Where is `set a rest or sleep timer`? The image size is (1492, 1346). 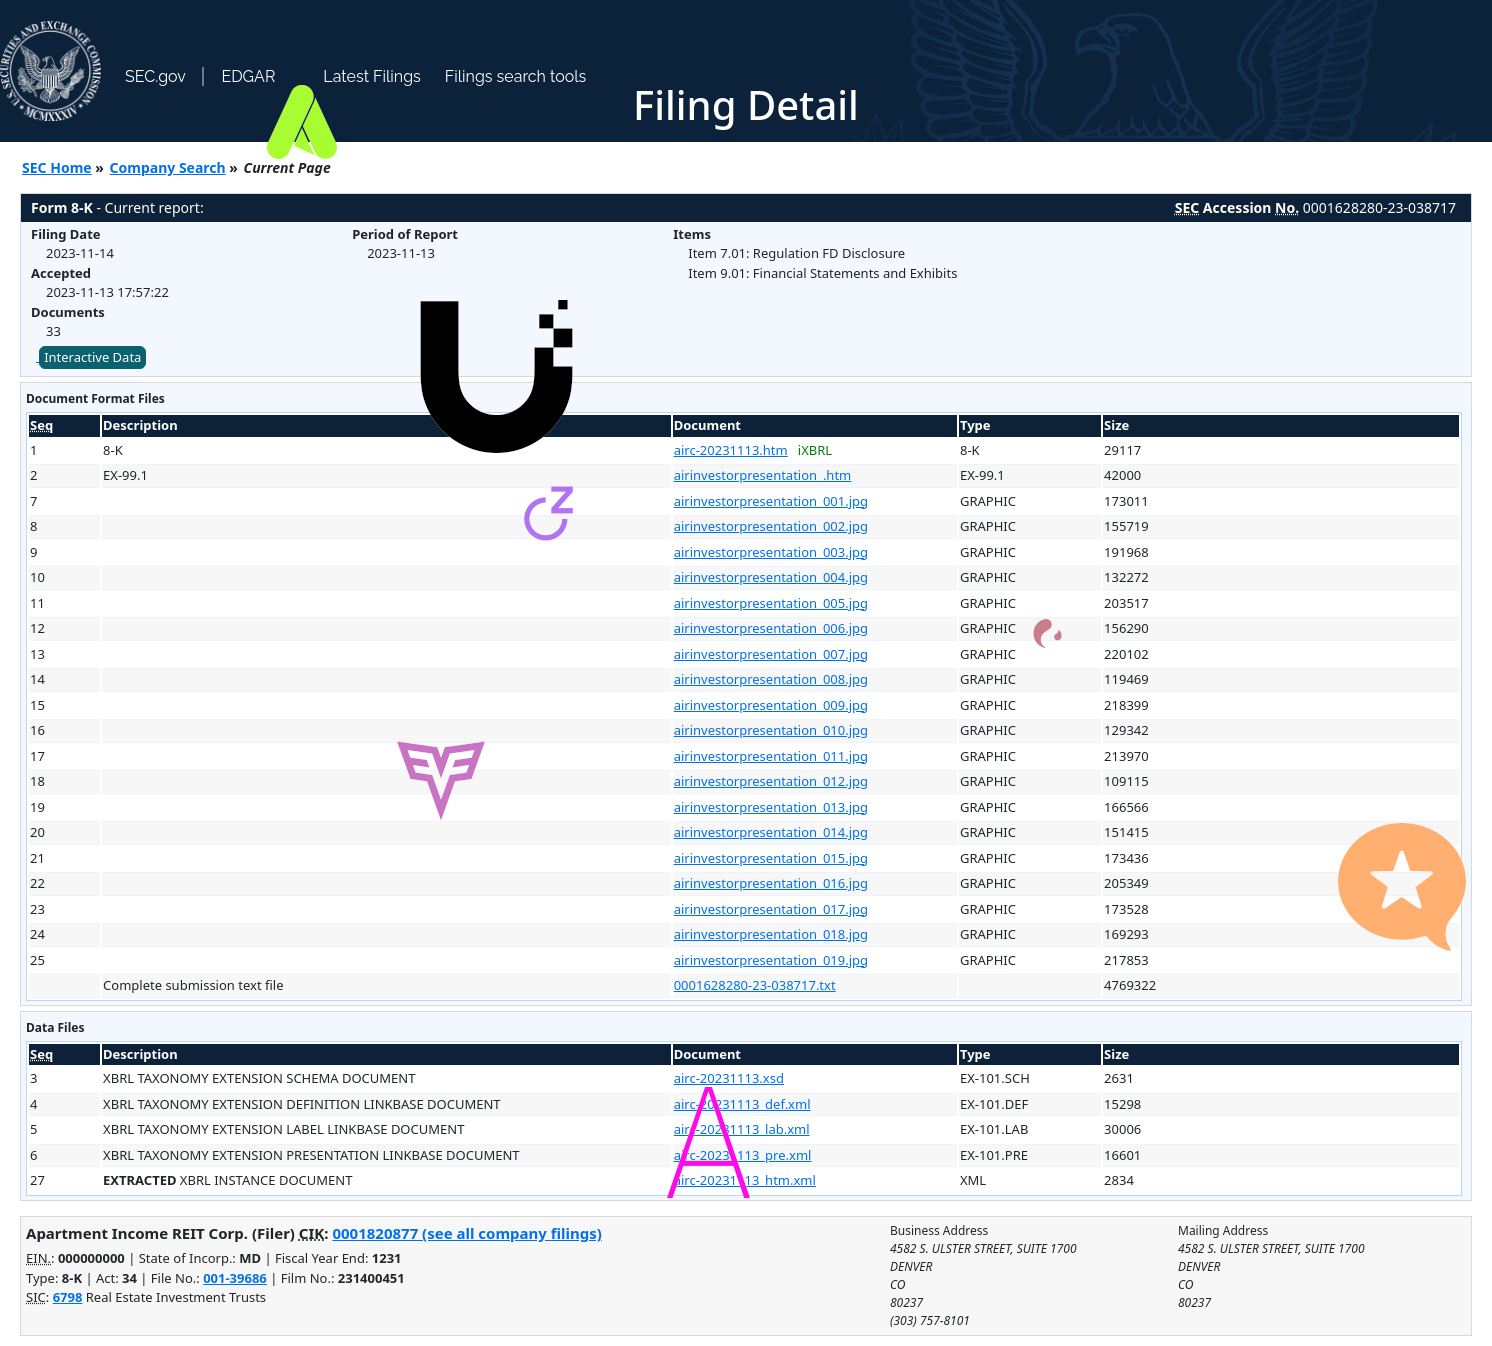 set a rest or sleep timer is located at coordinates (548, 513).